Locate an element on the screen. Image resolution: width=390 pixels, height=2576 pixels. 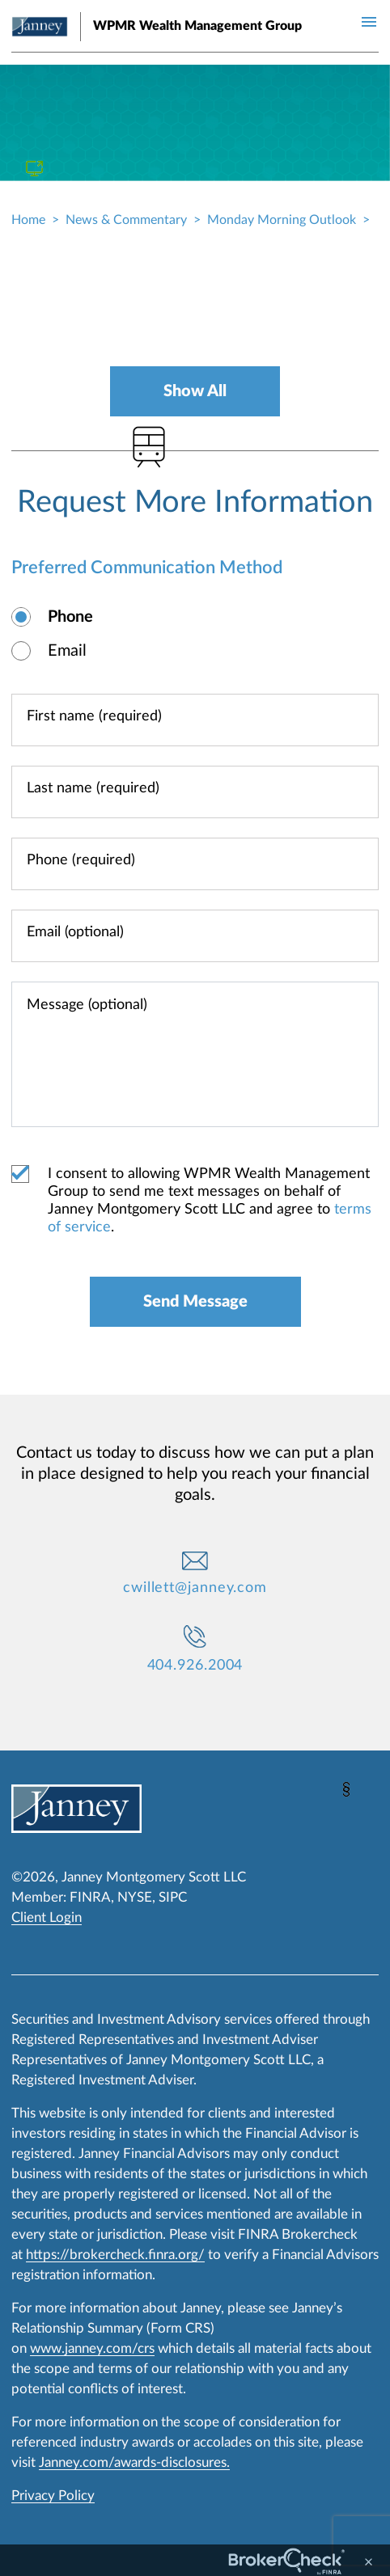
indicates a section break or divider in a document is located at coordinates (346, 1789).